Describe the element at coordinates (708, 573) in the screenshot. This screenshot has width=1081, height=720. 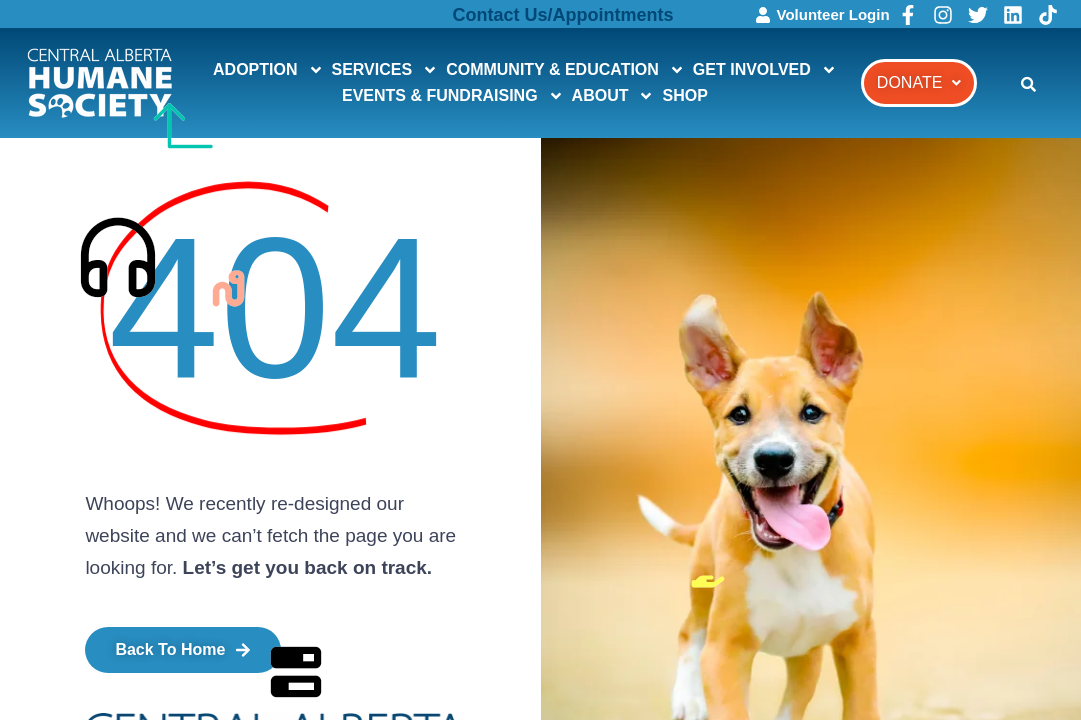
I see `receive or accept an item` at that location.